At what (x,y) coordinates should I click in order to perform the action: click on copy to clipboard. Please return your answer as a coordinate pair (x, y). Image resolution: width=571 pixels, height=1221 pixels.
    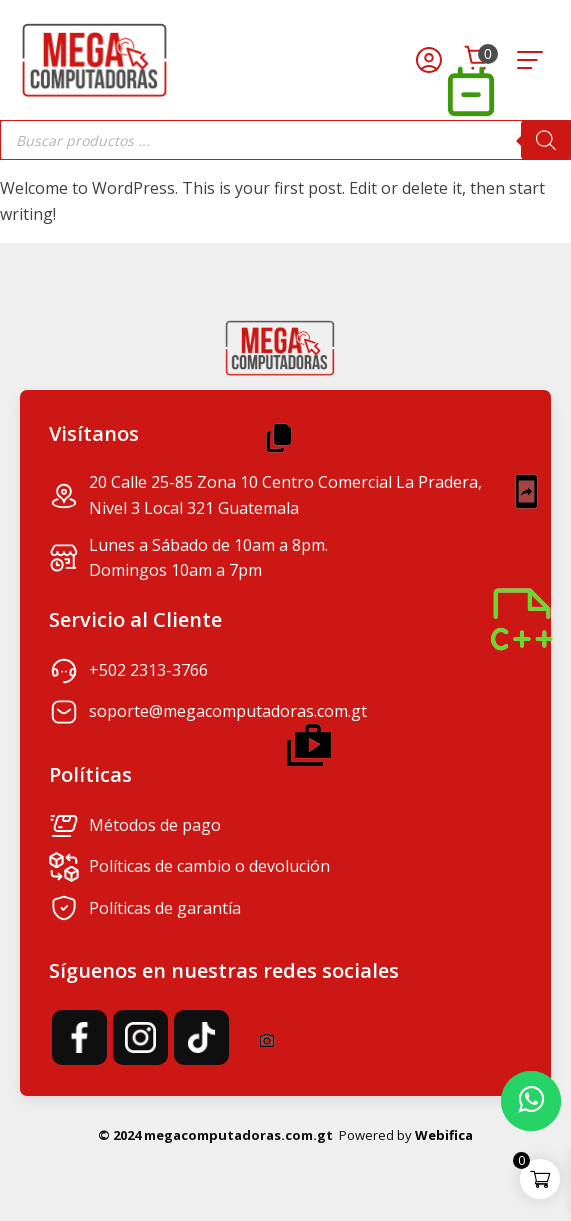
    Looking at the image, I should click on (279, 438).